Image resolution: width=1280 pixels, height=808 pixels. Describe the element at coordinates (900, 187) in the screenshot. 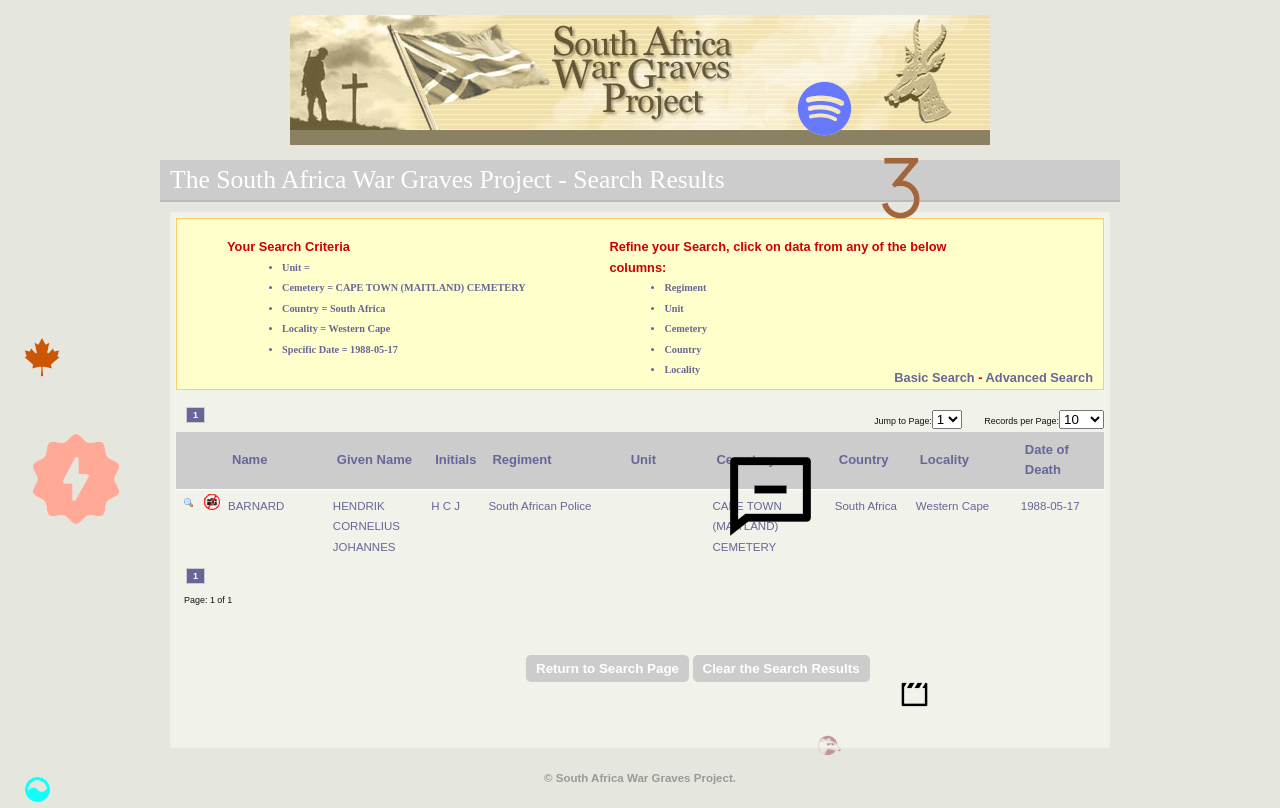

I see `select number 3 from a list or sequence` at that location.